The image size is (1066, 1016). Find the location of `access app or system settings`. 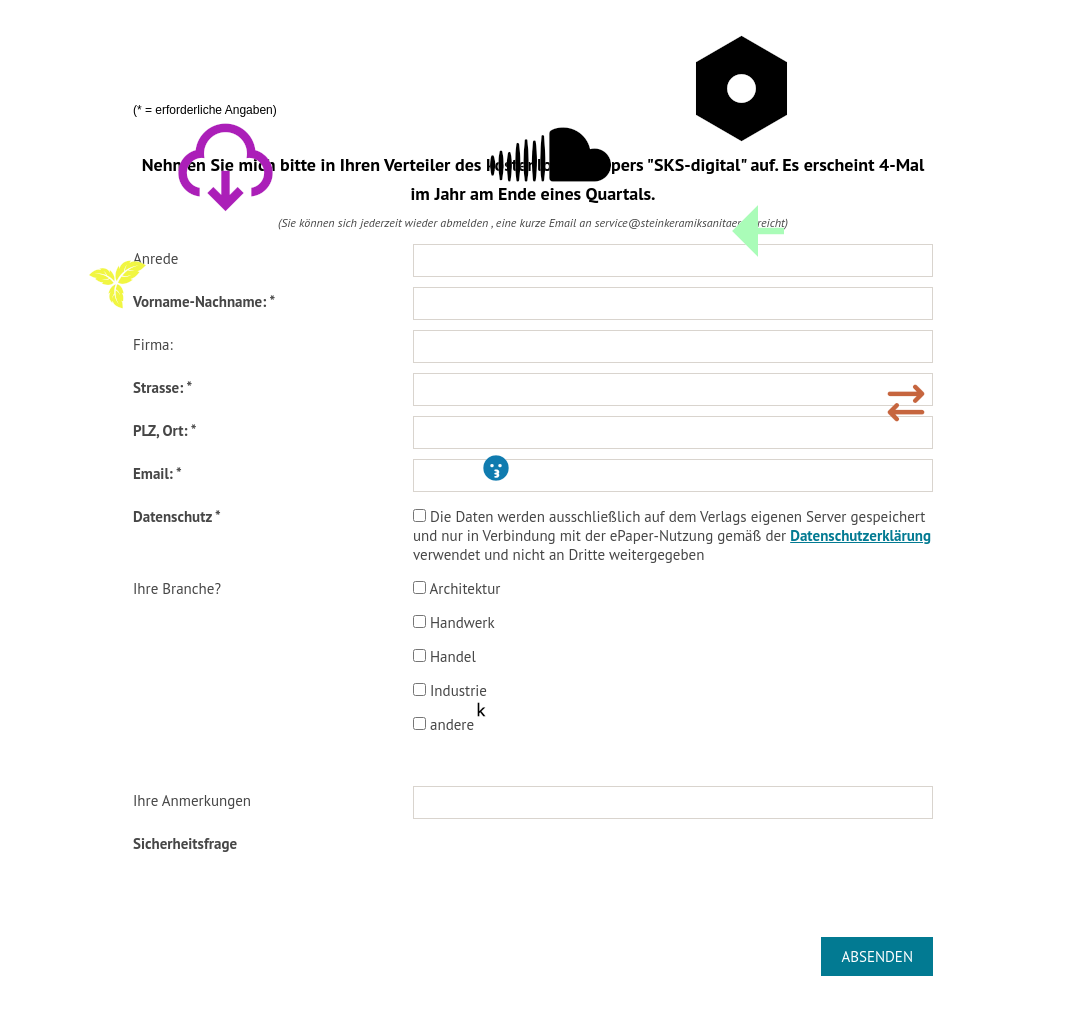

access app or system settings is located at coordinates (741, 88).